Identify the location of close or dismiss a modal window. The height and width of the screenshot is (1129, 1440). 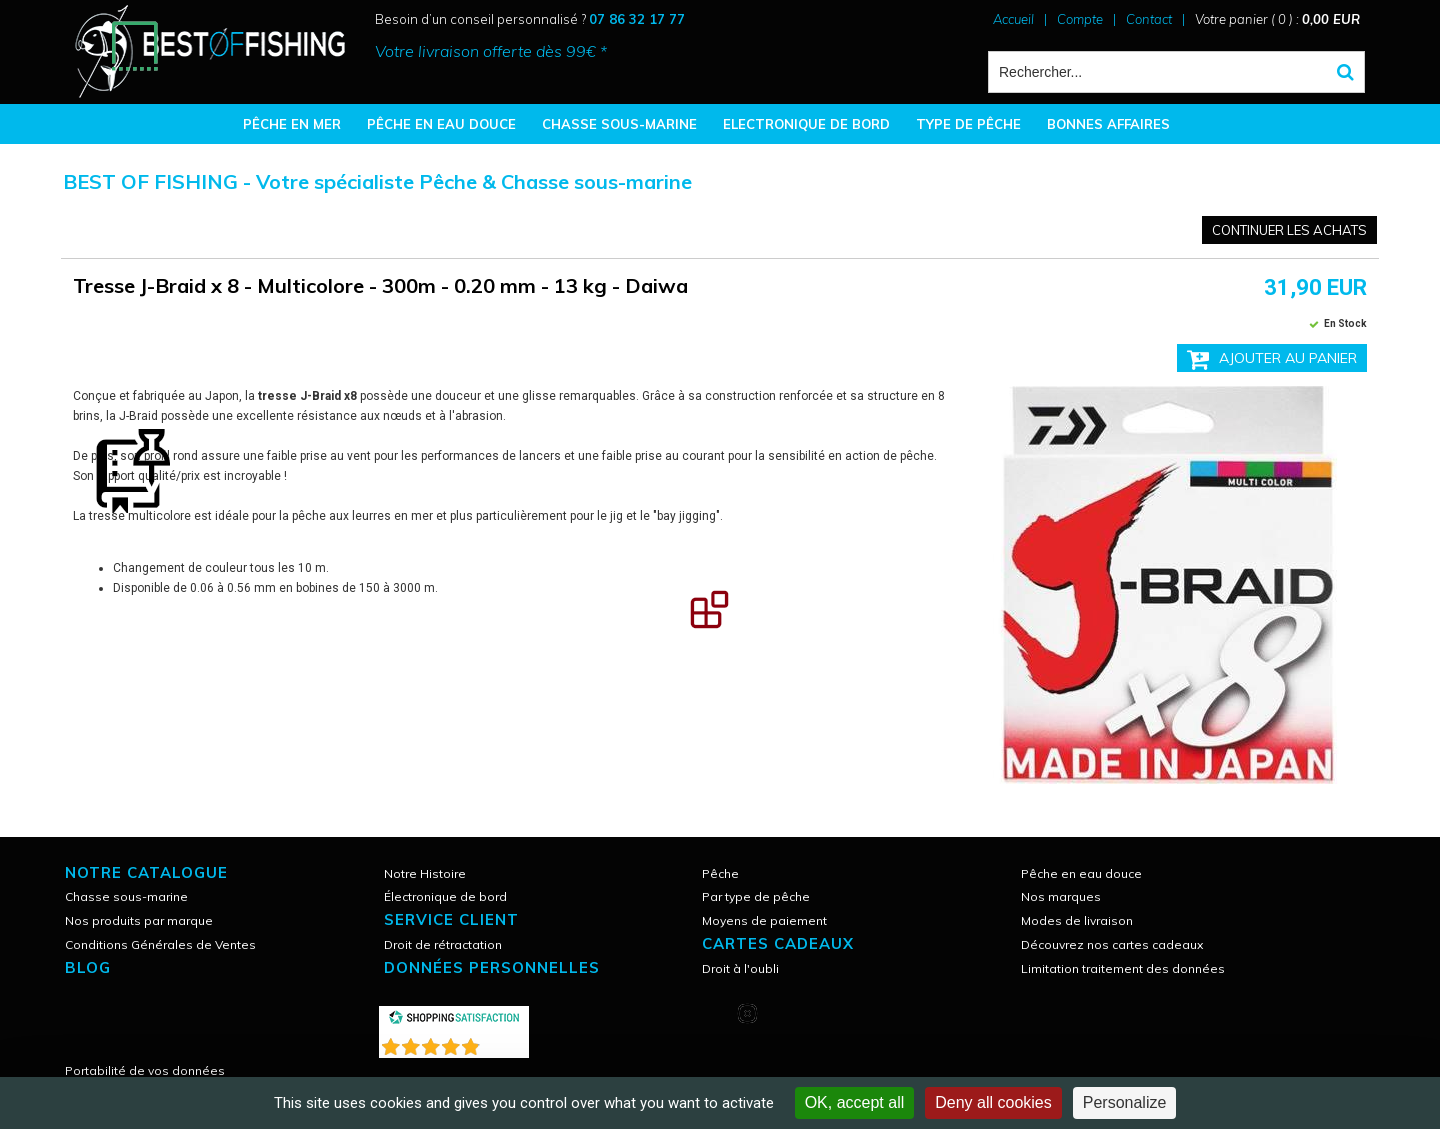
(747, 1013).